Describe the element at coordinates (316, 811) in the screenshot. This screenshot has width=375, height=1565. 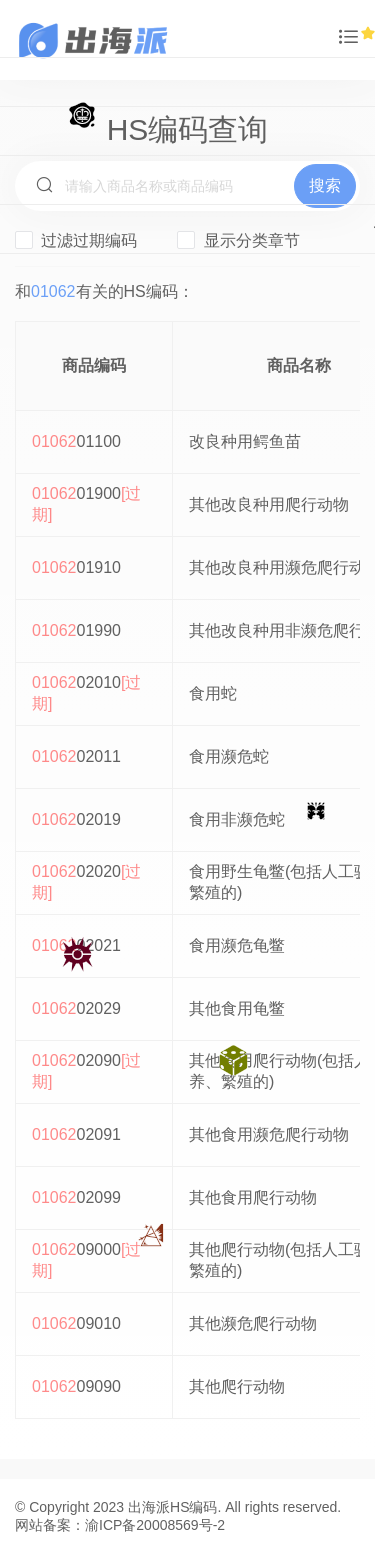
I see `indicates a versus or battle mode` at that location.